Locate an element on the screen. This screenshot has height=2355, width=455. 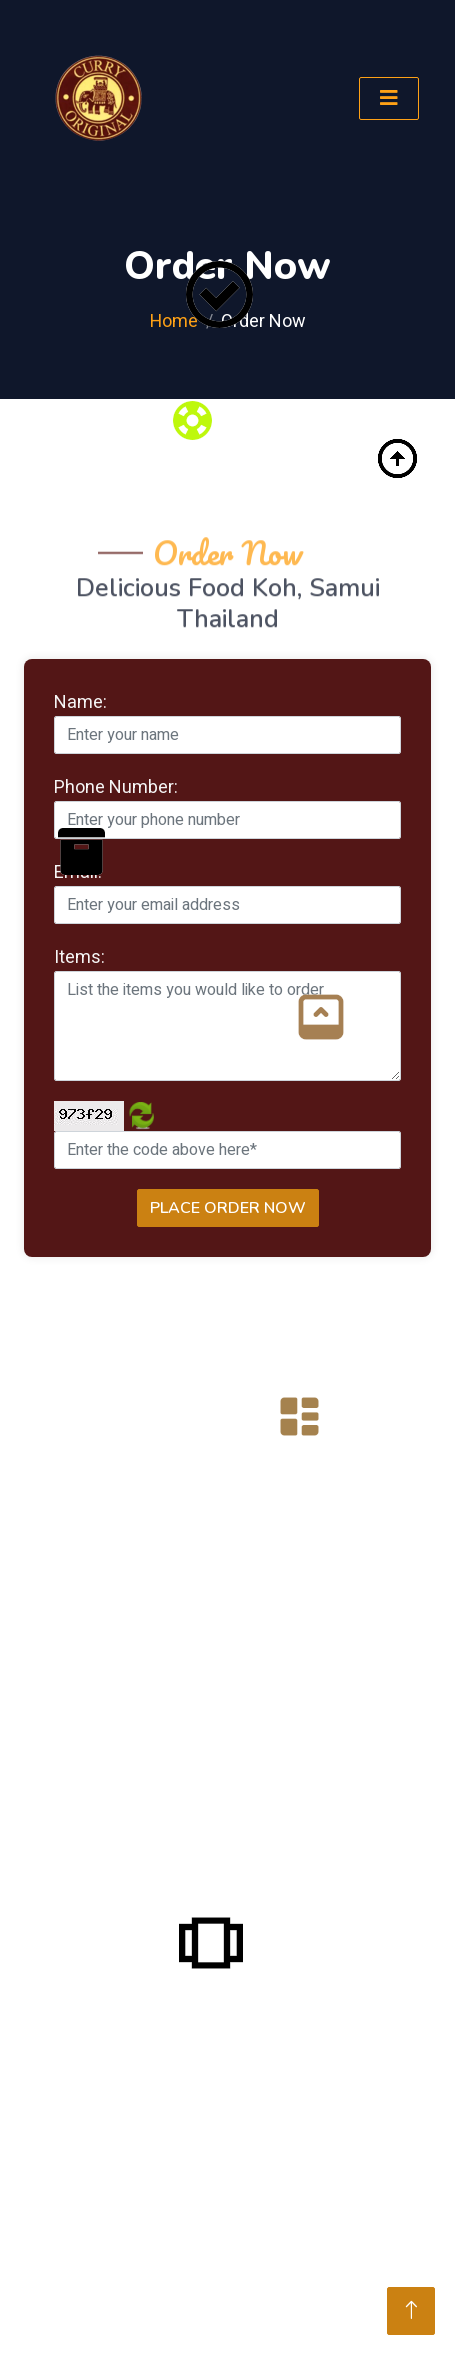
switch to split board layout view is located at coordinates (299, 1416).